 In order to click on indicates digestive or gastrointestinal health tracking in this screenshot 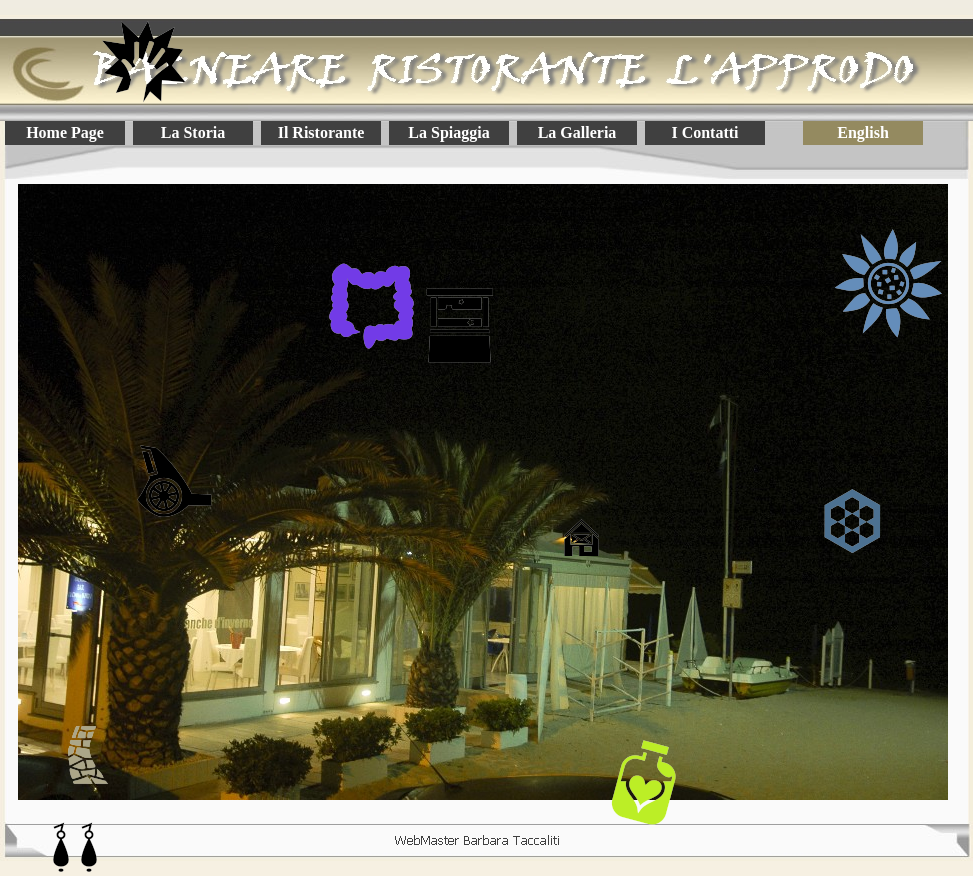, I will do `click(370, 305)`.